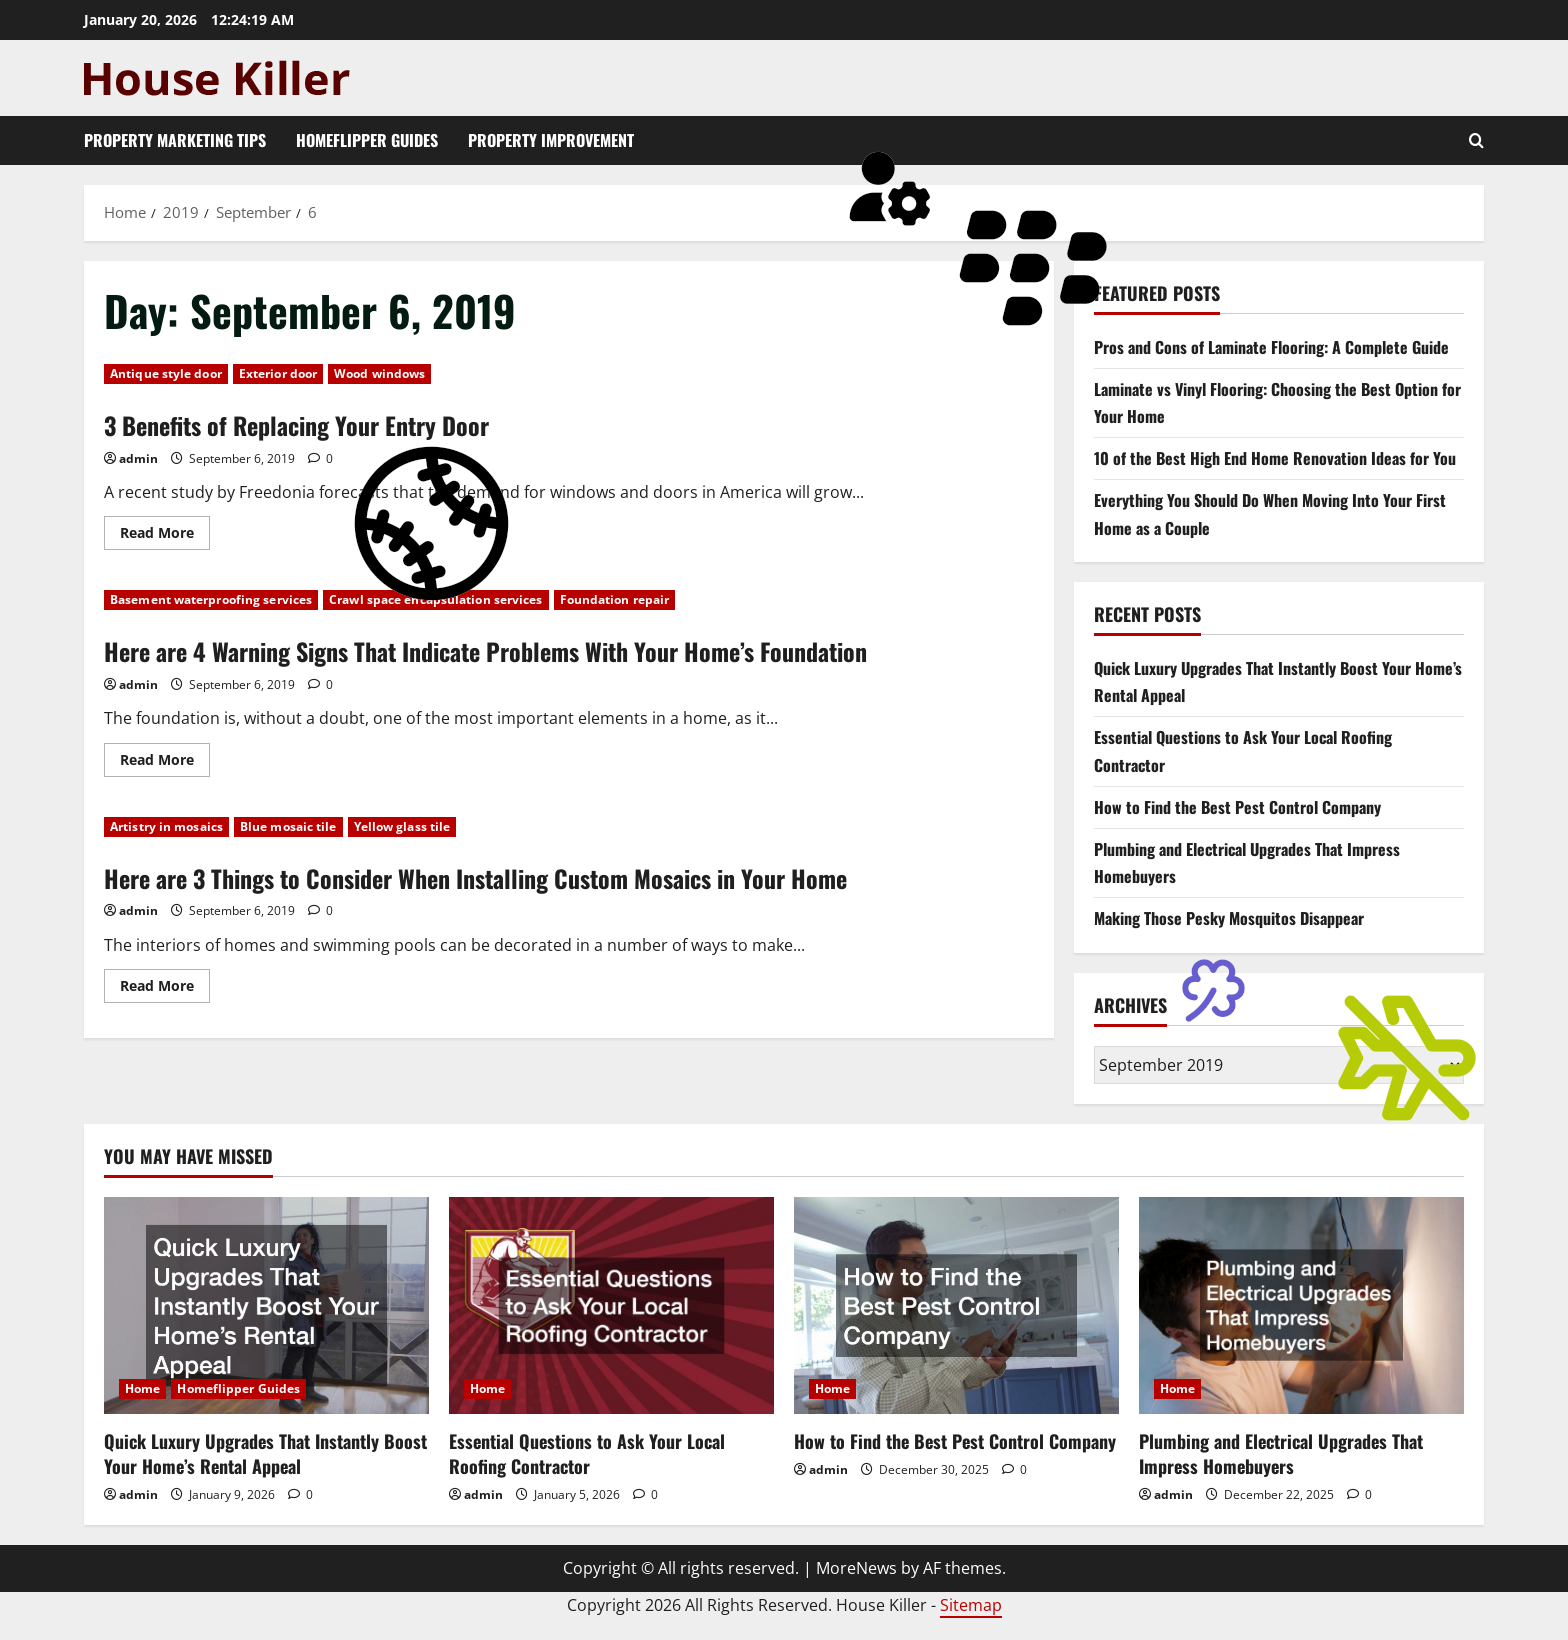  I want to click on indicates a michelin green star rating for sustainable restaurants, so click(1213, 990).